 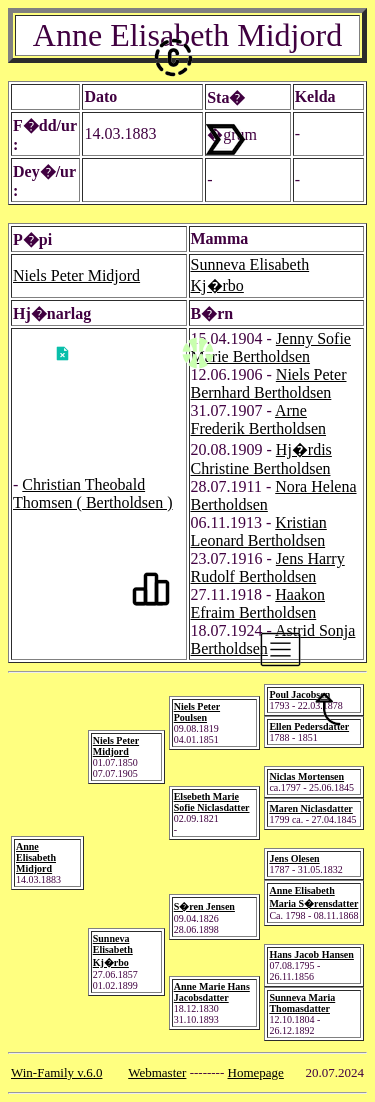 I want to click on view article or document content, so click(x=280, y=649).